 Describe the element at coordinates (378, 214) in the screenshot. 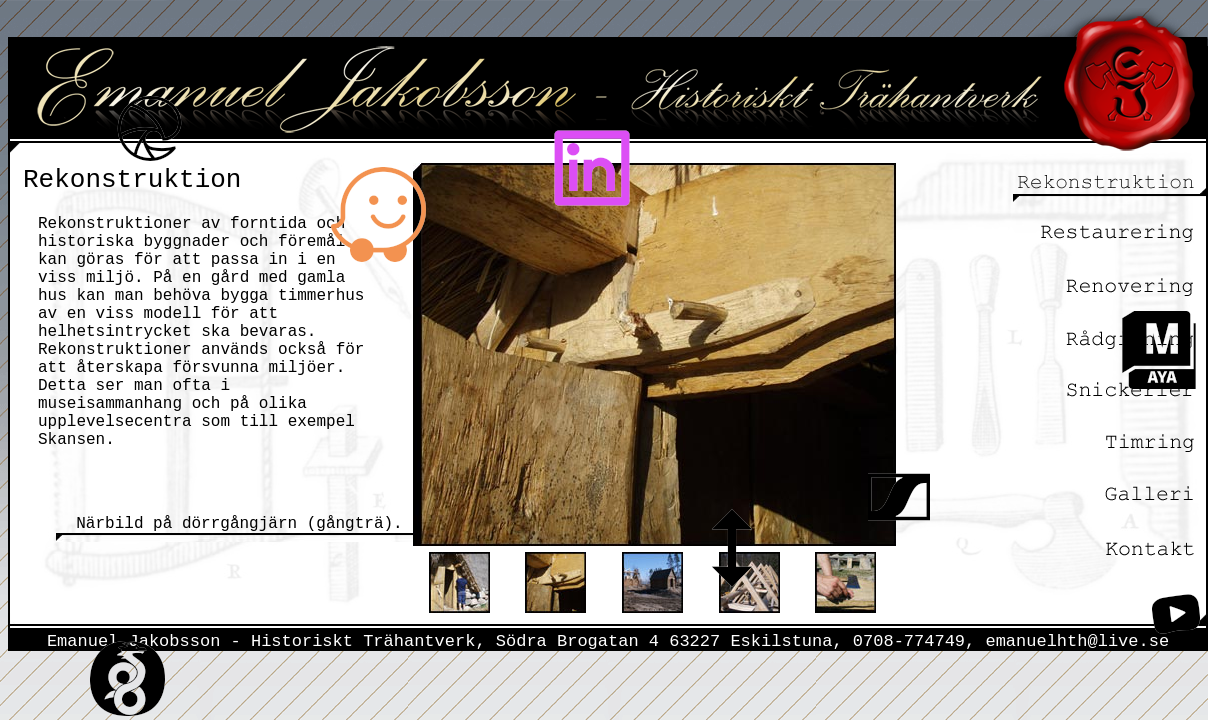

I see `open Waze navigation app` at that location.